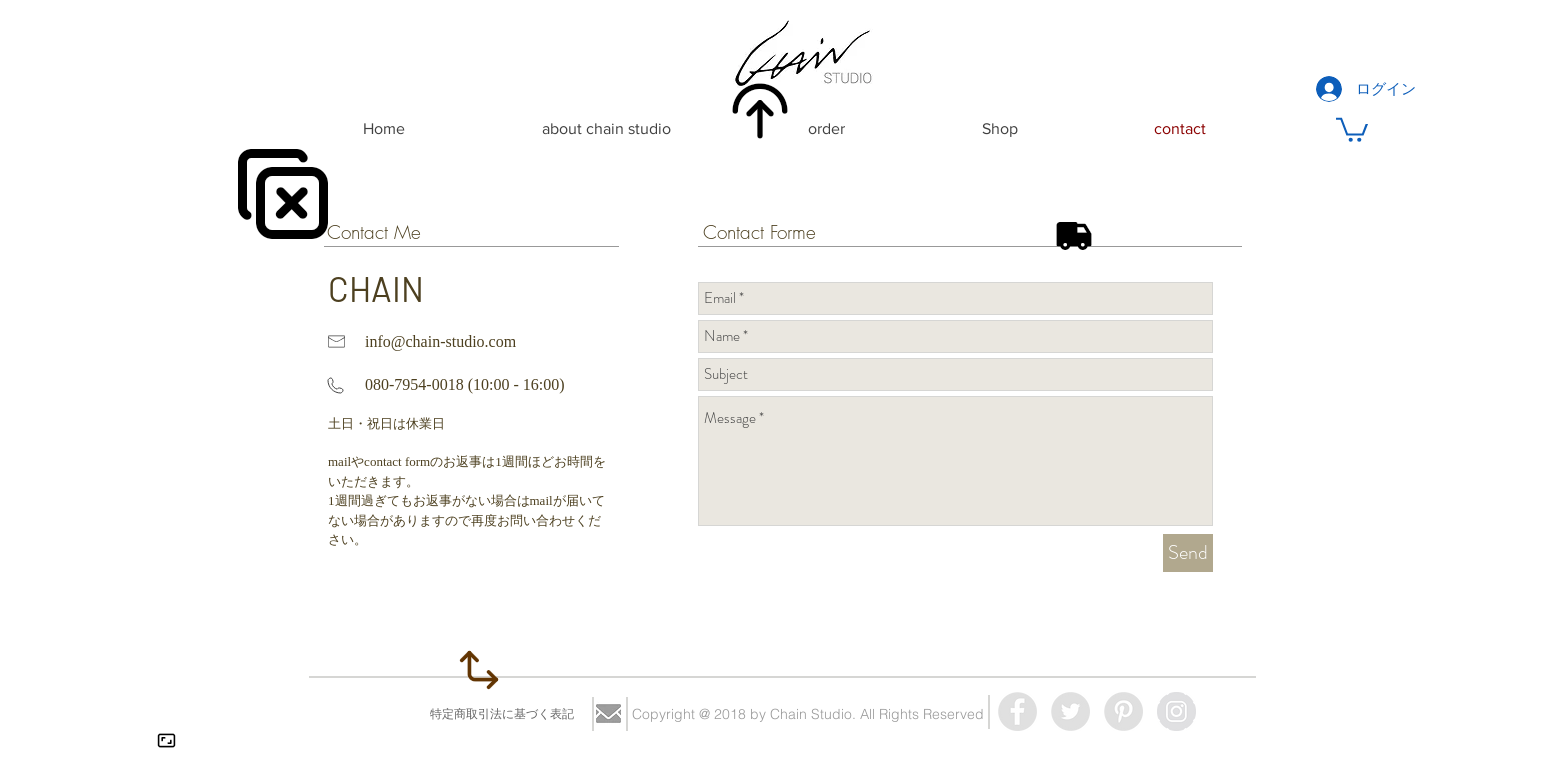  I want to click on adjust aspect ratio settings, so click(166, 740).